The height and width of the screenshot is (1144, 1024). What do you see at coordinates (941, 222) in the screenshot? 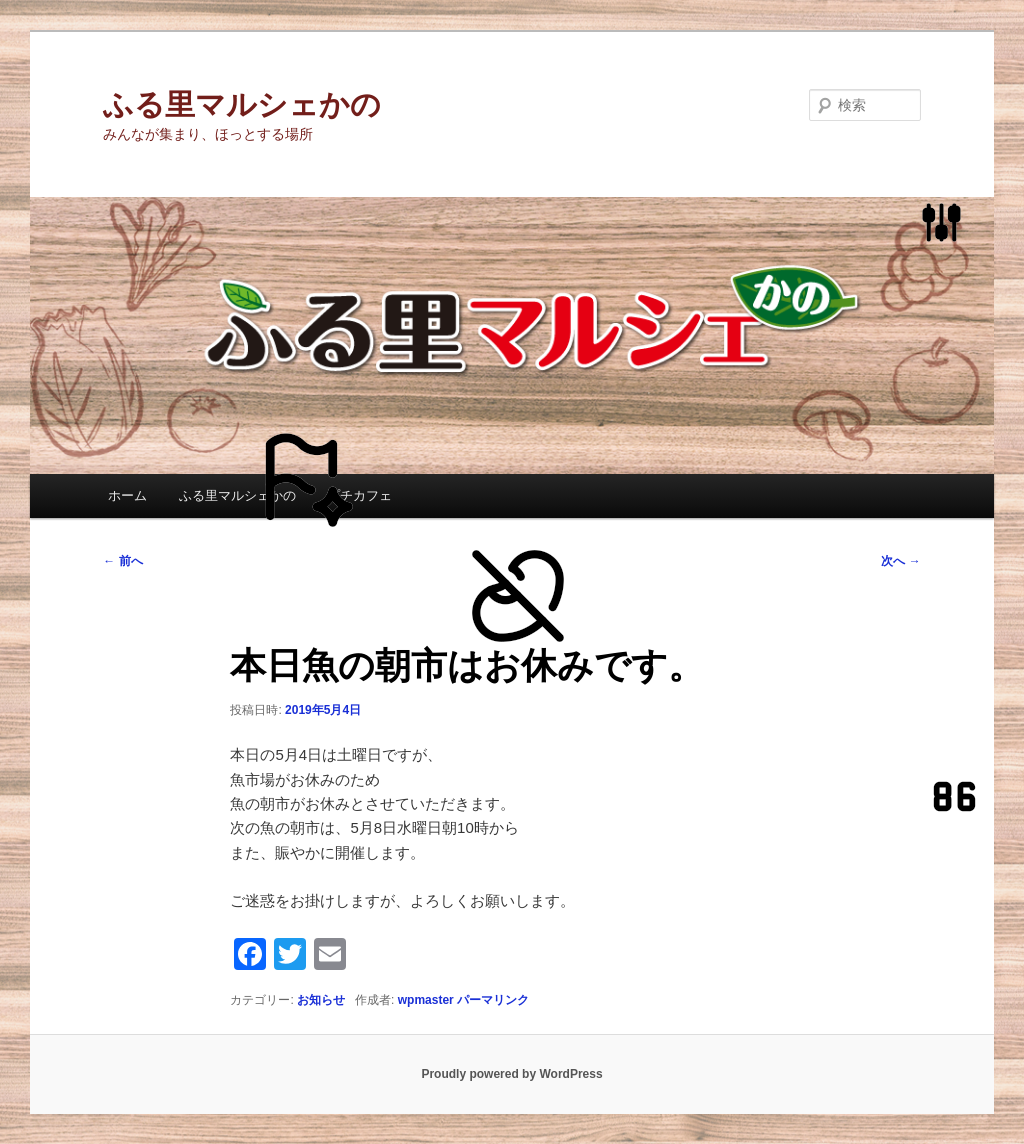
I see `view candlestick chart for stock or crypto trading` at bounding box center [941, 222].